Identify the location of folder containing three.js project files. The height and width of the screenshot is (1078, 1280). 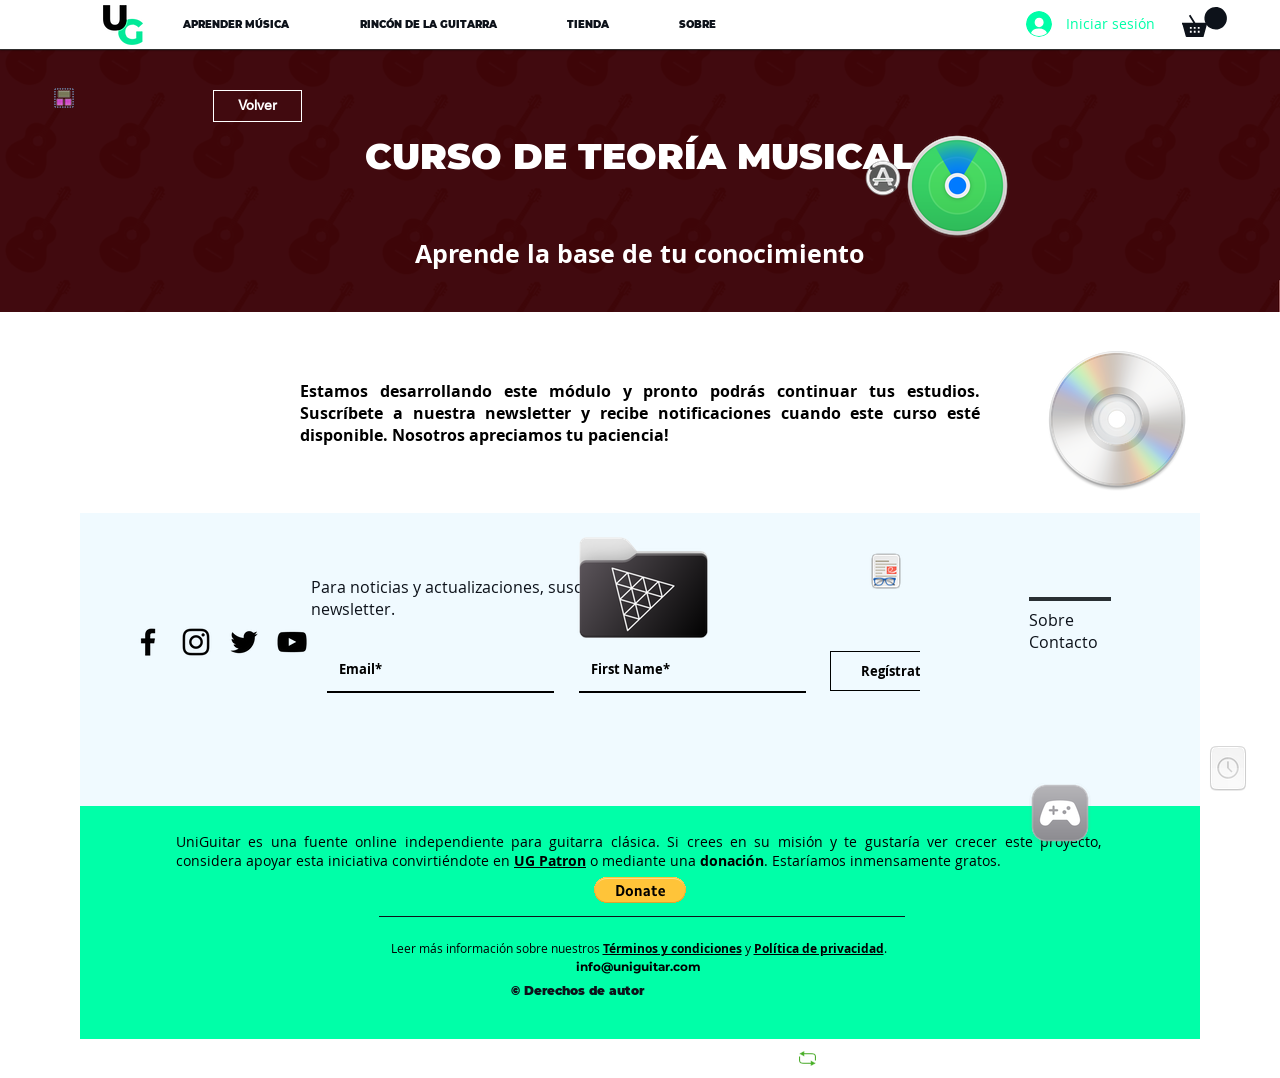
(643, 591).